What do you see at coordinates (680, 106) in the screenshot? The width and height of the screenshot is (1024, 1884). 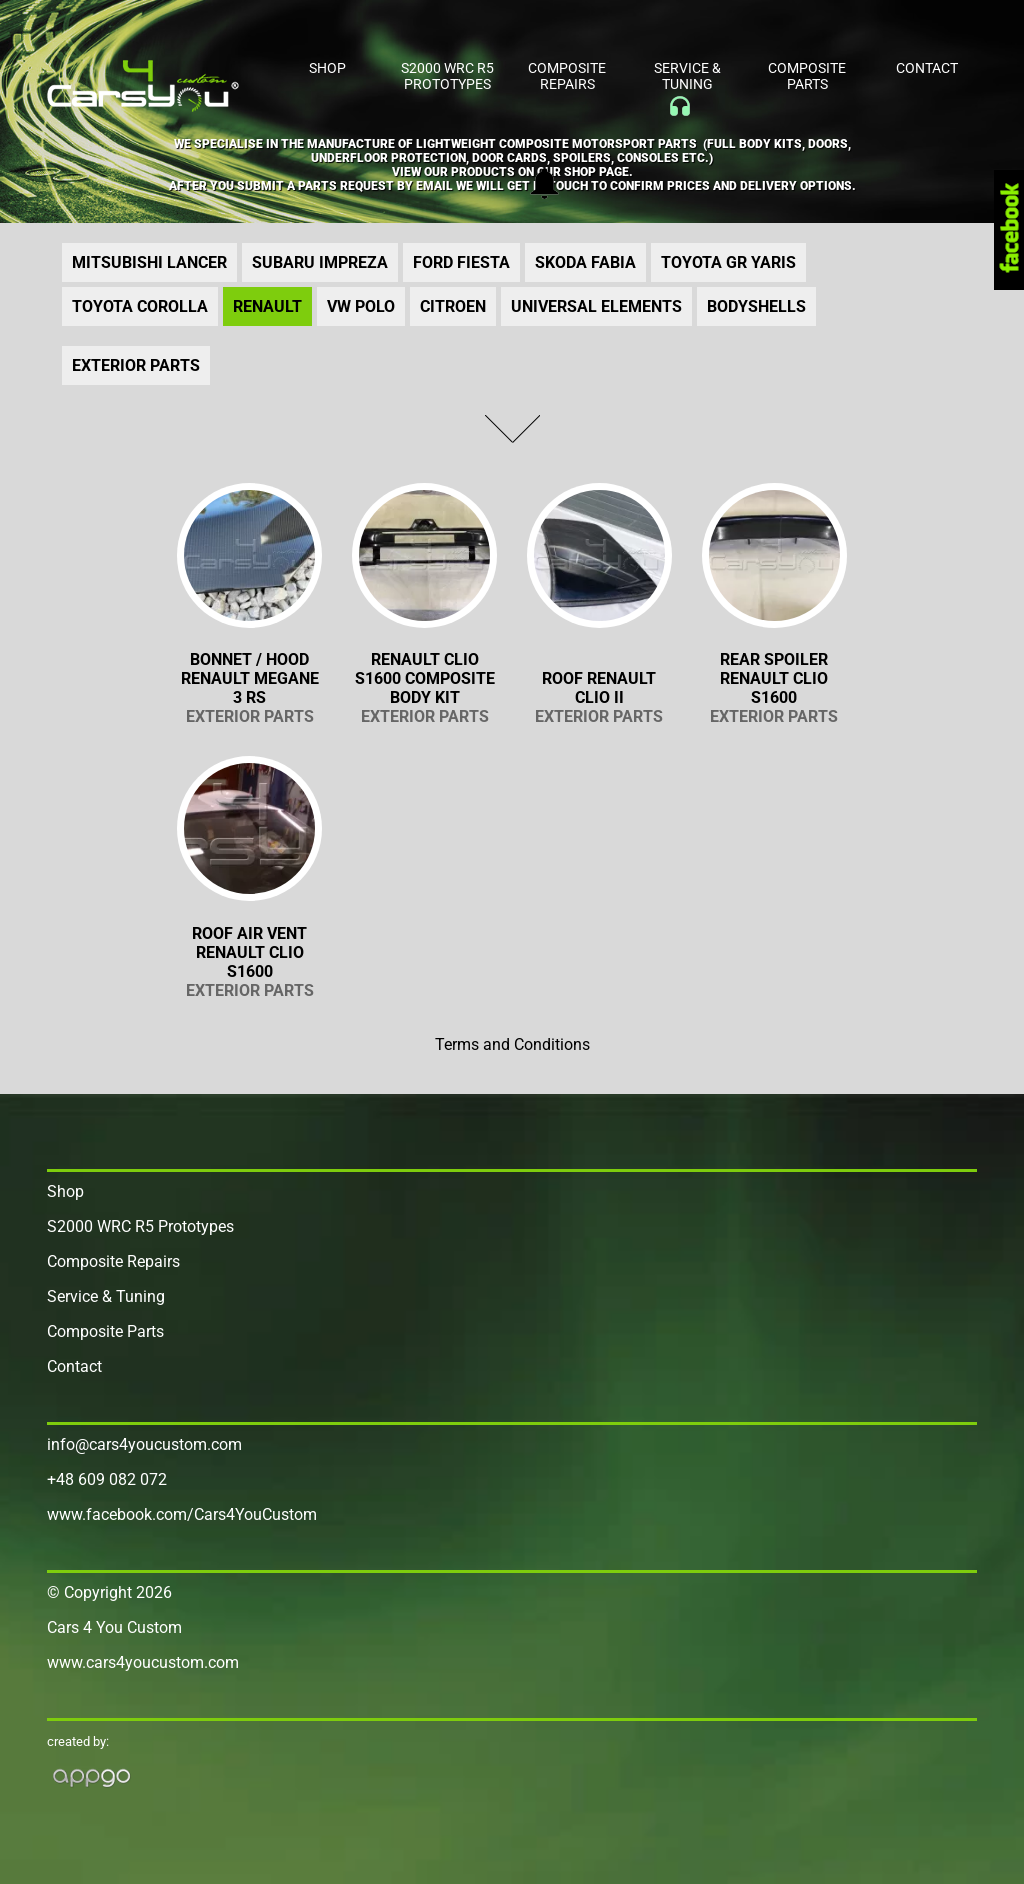 I see `access audio or music playback` at bounding box center [680, 106].